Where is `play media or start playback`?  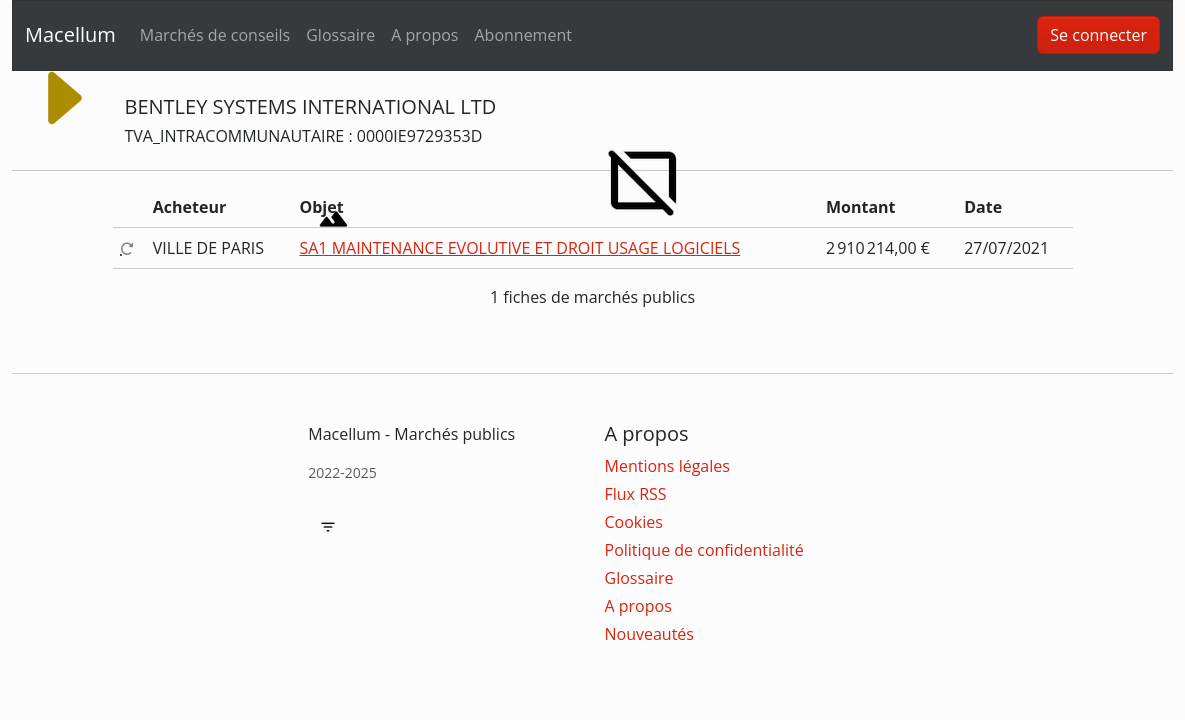
play media or start playback is located at coordinates (65, 98).